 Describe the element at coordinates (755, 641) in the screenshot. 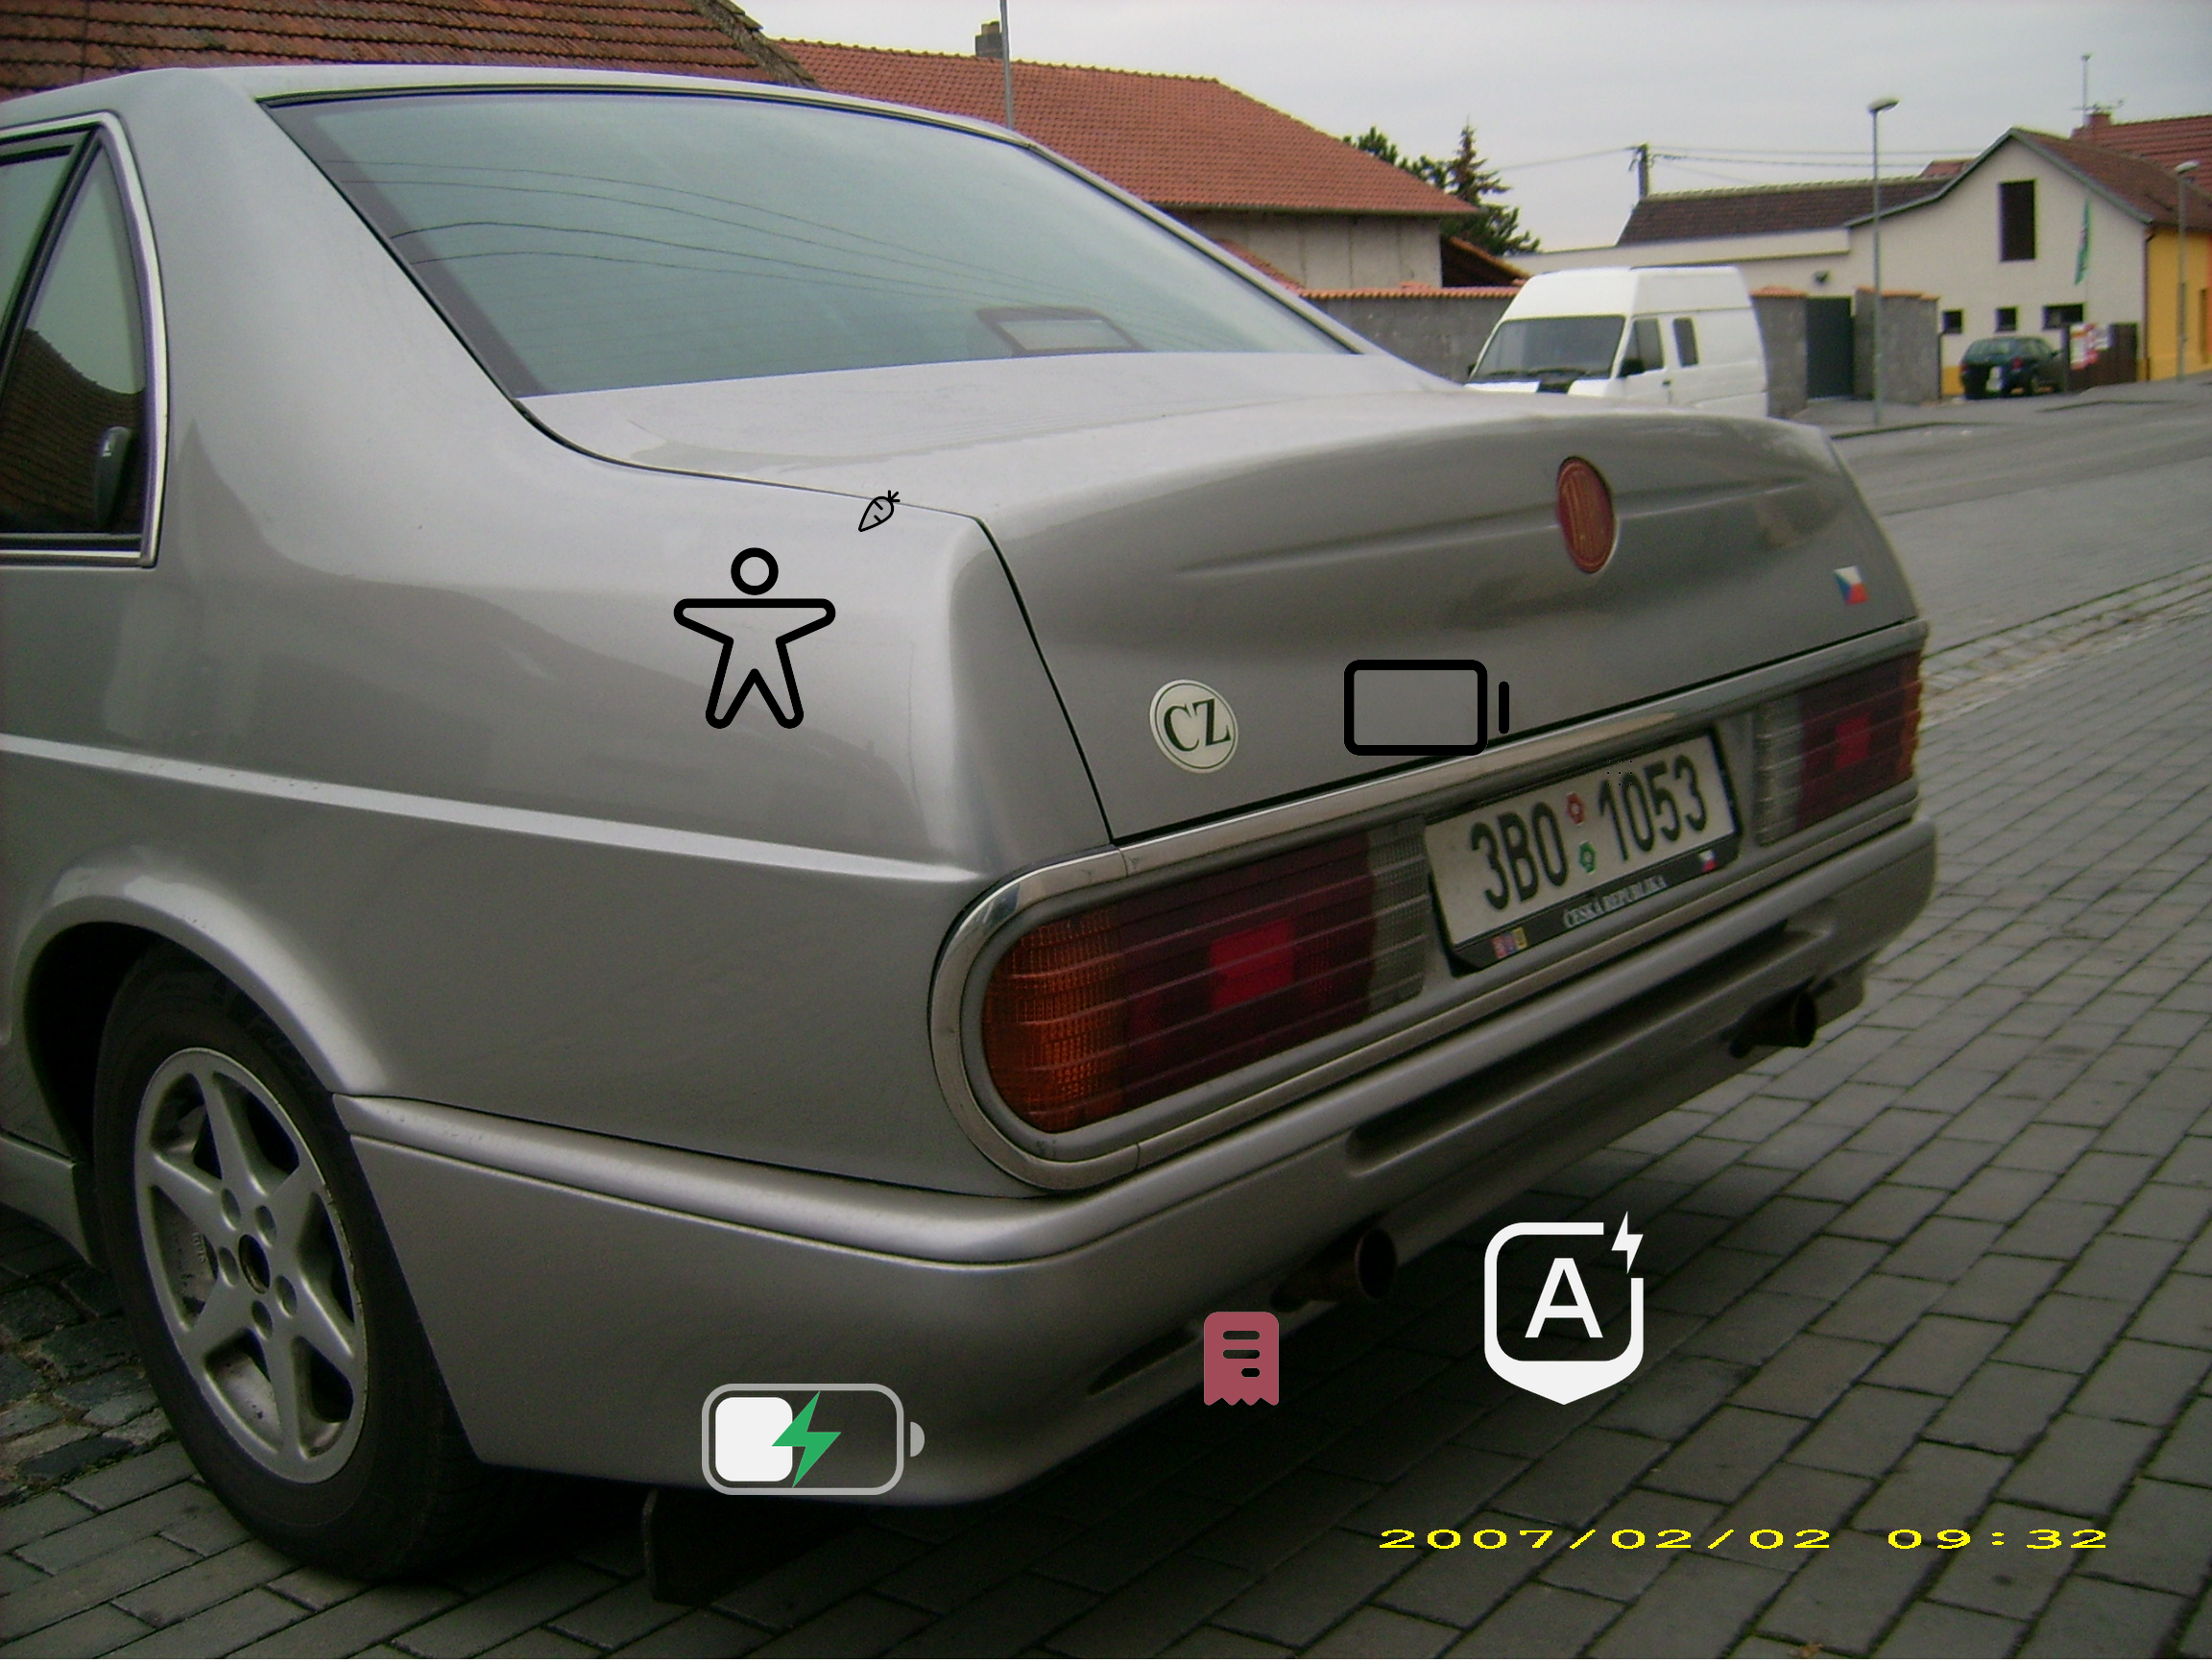

I see `accessibility settings or features` at that location.